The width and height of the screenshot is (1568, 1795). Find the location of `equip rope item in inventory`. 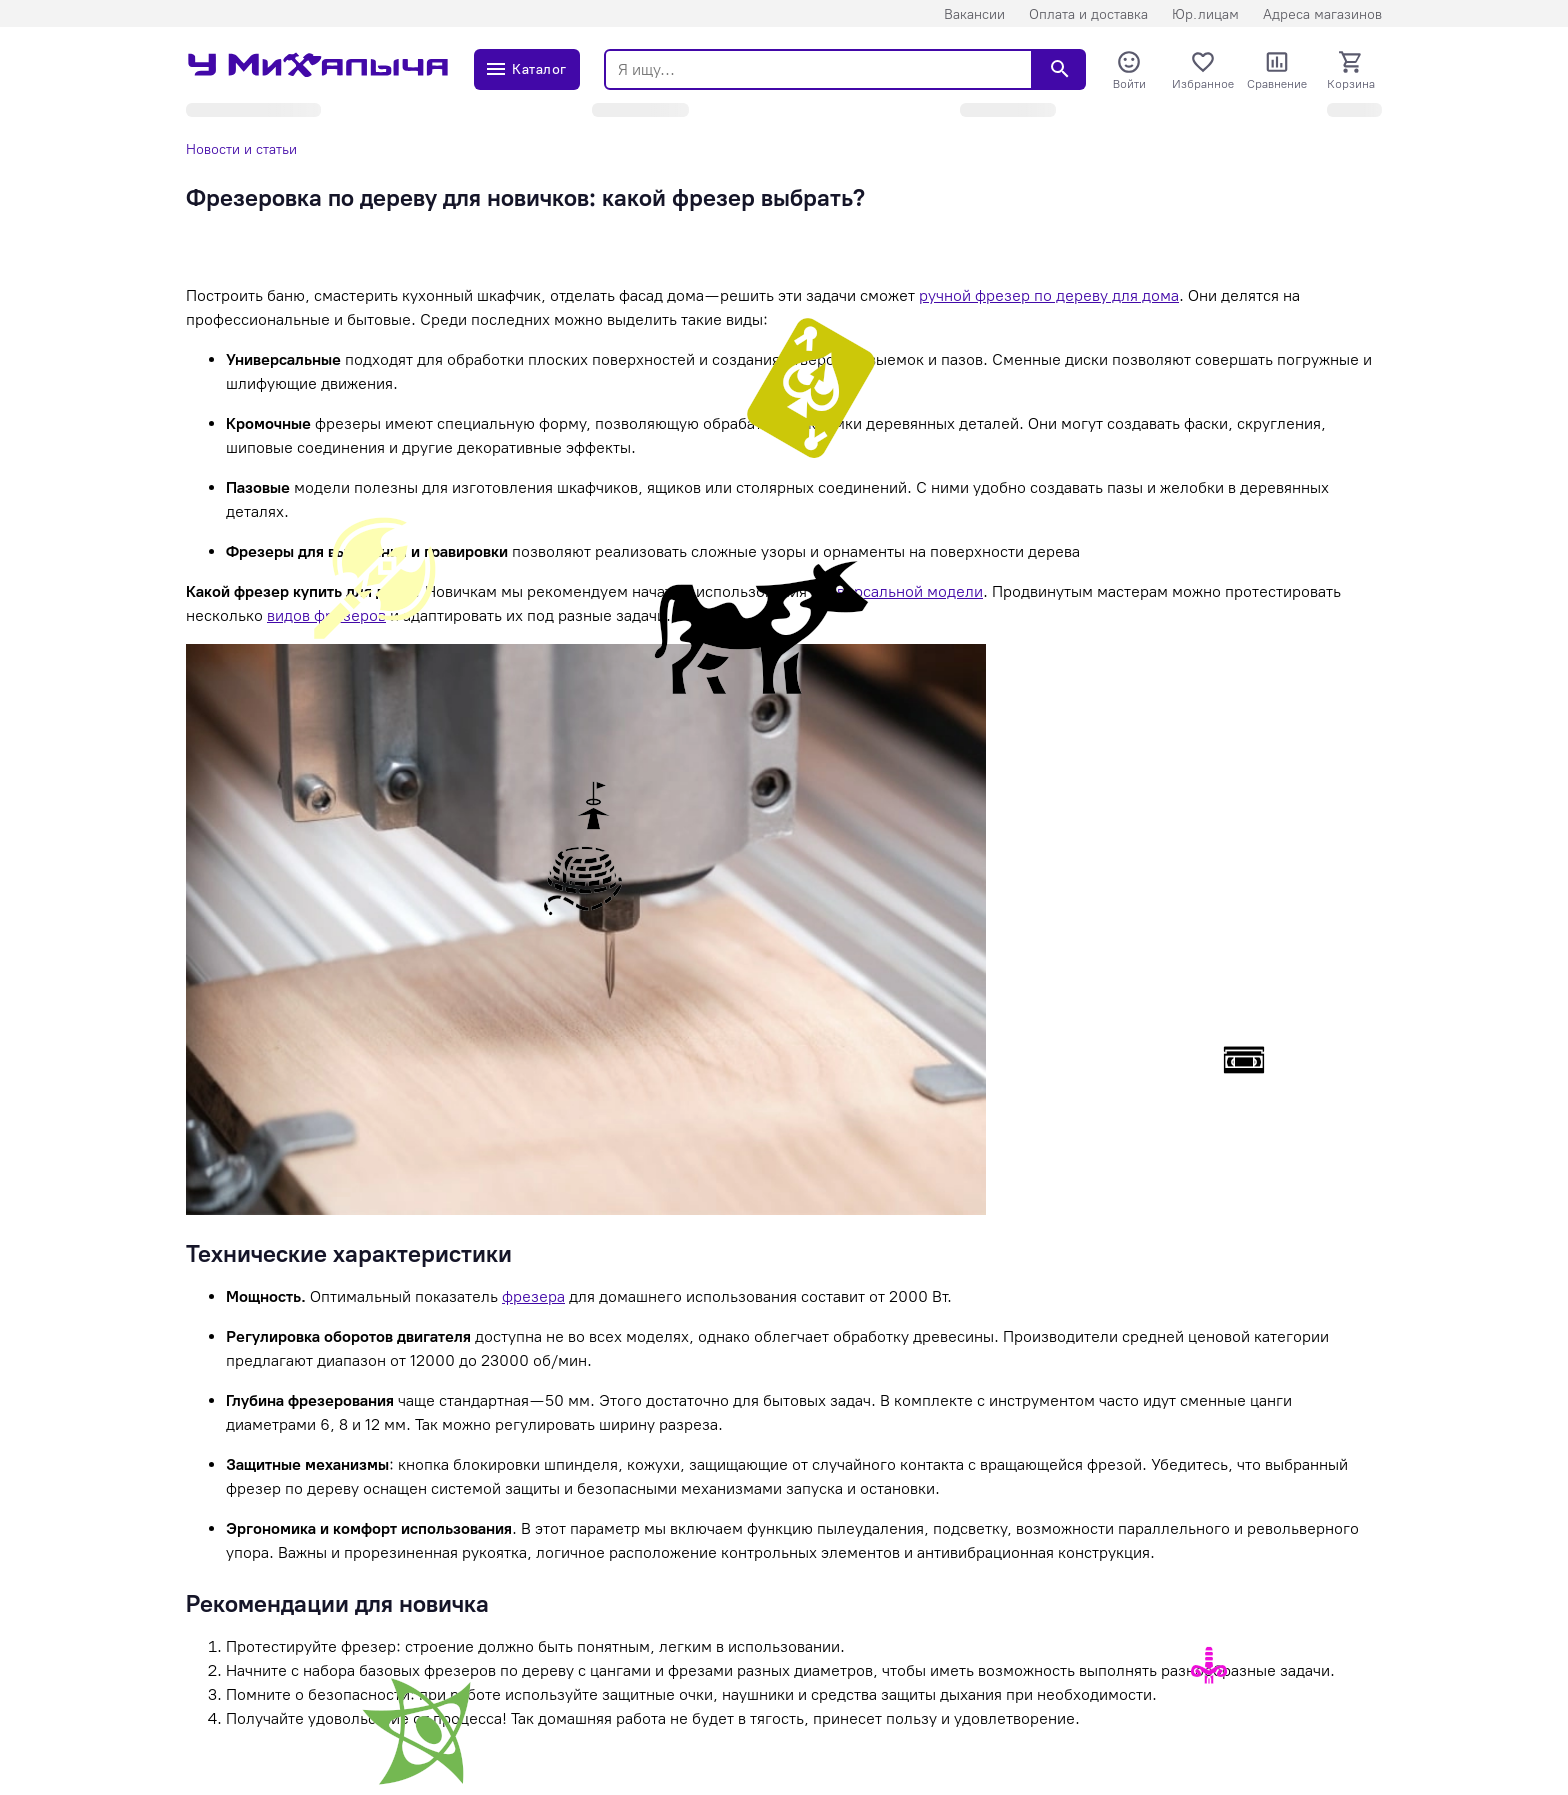

equip rope item in inventory is located at coordinates (583, 881).